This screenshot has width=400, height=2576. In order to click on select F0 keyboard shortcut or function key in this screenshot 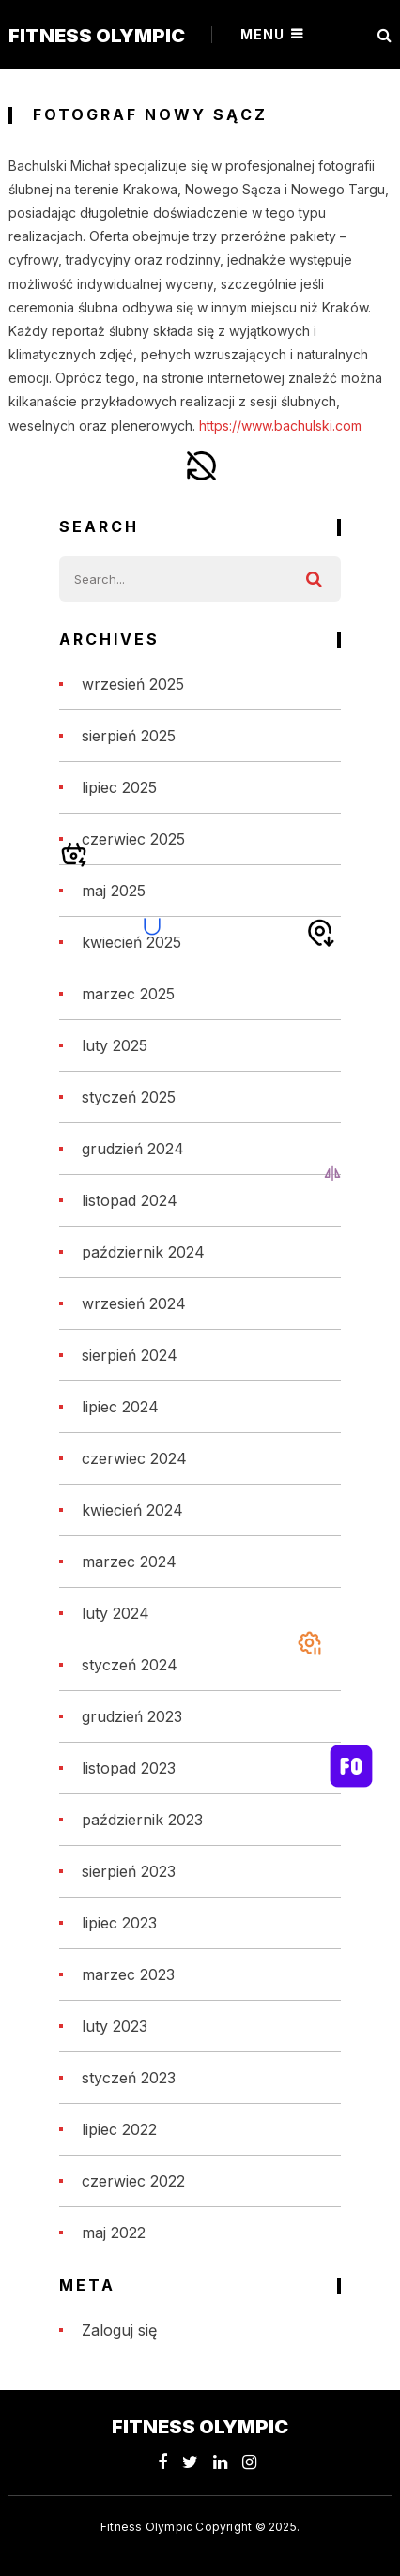, I will do `click(351, 1766)`.